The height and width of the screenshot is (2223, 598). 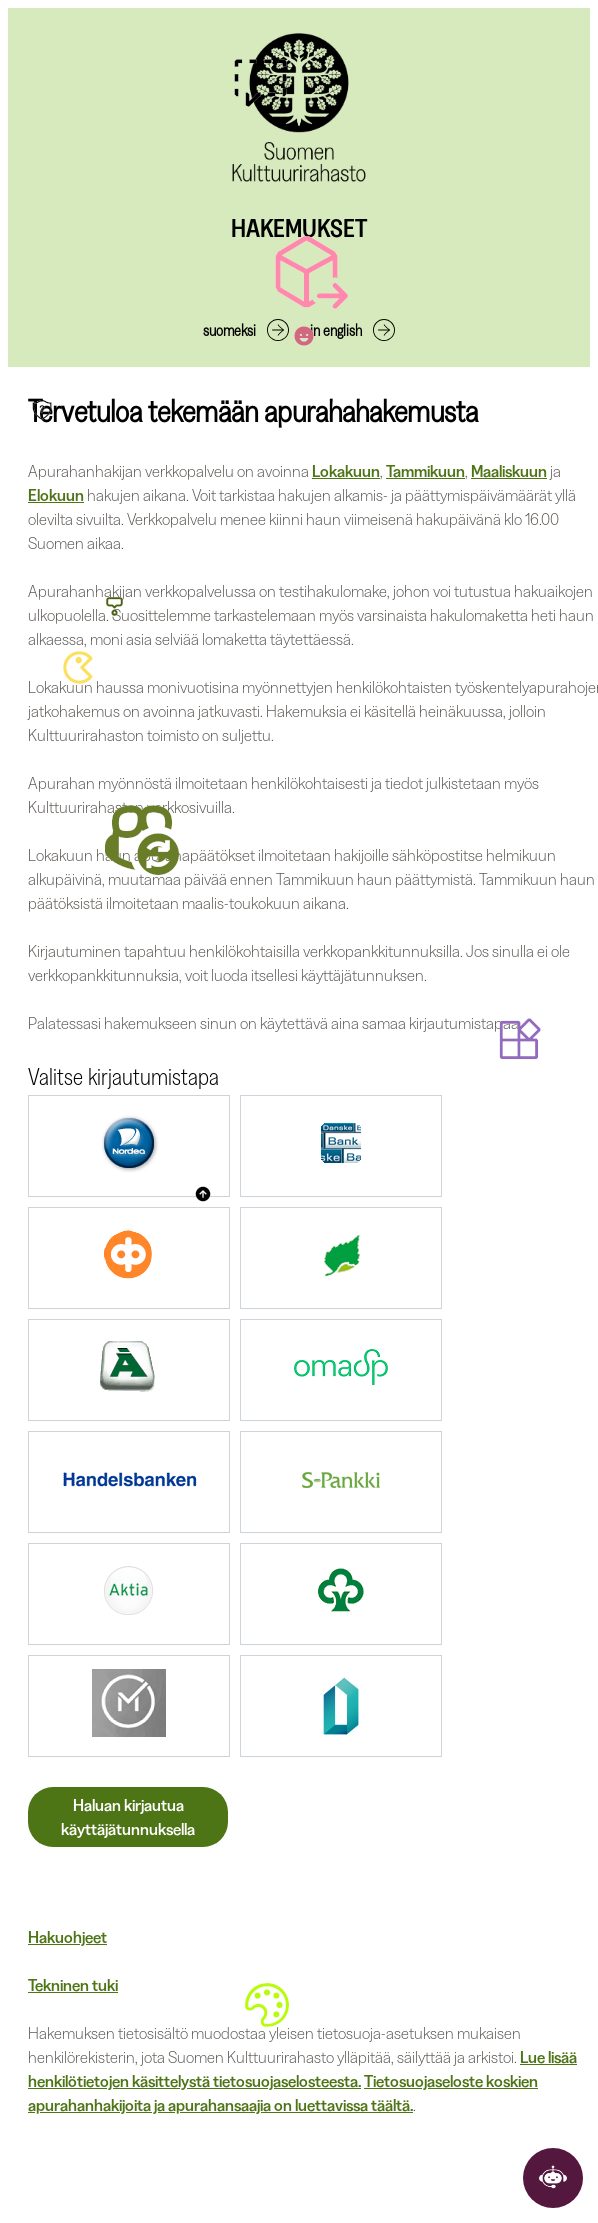 What do you see at coordinates (142, 838) in the screenshot?
I see `copilot is processing your request` at bounding box center [142, 838].